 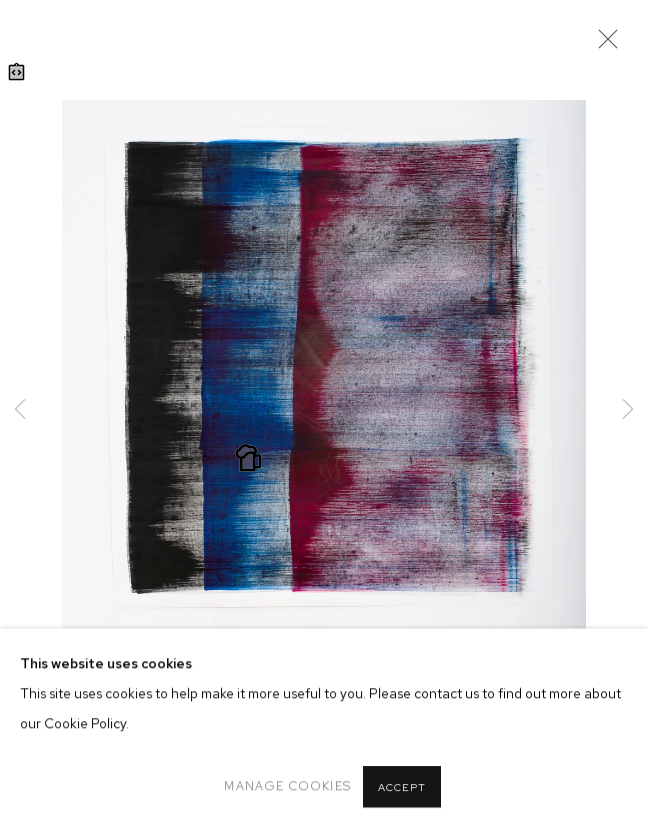 I want to click on view integration instructions or code snippets, so click(x=16, y=72).